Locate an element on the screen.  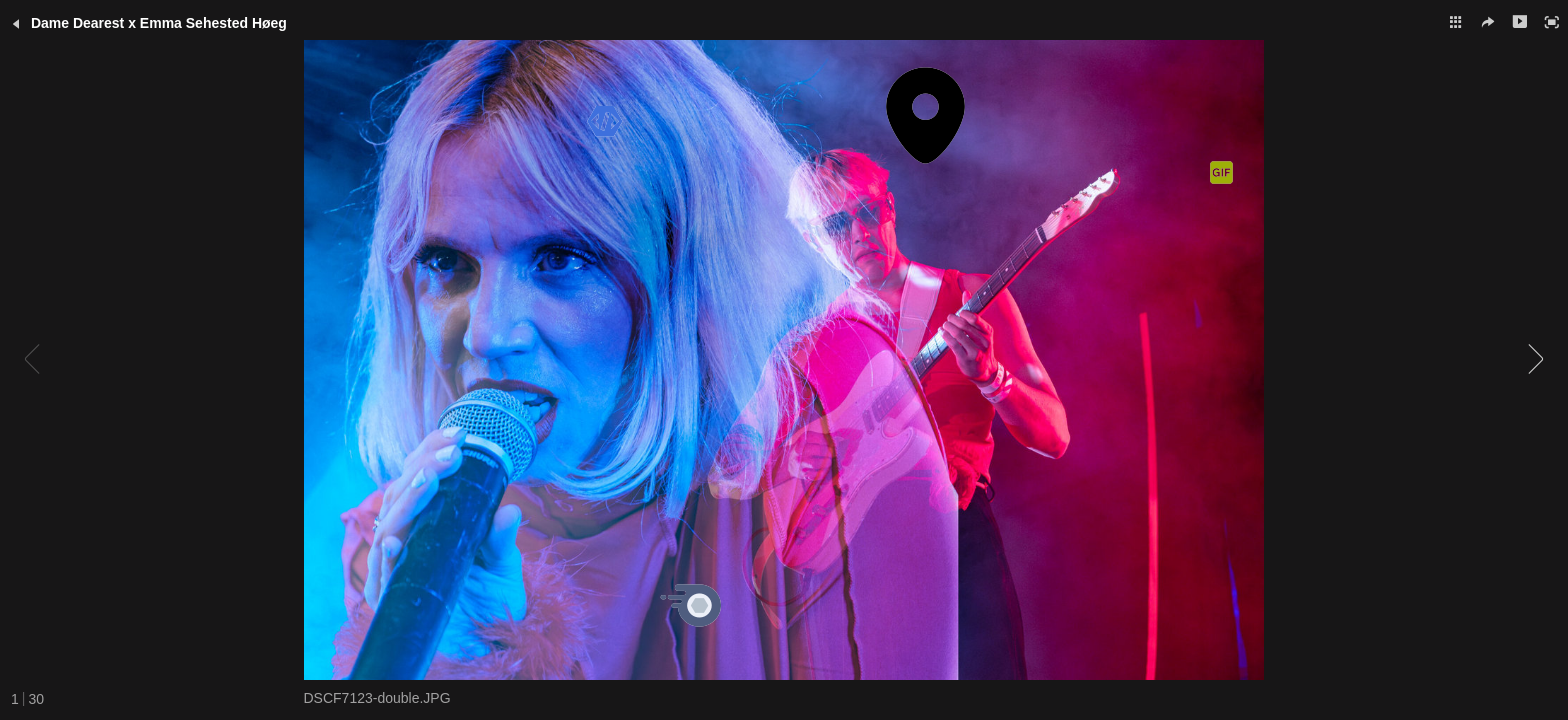
indicates an early verified bot developer badge on discord is located at coordinates (605, 121).